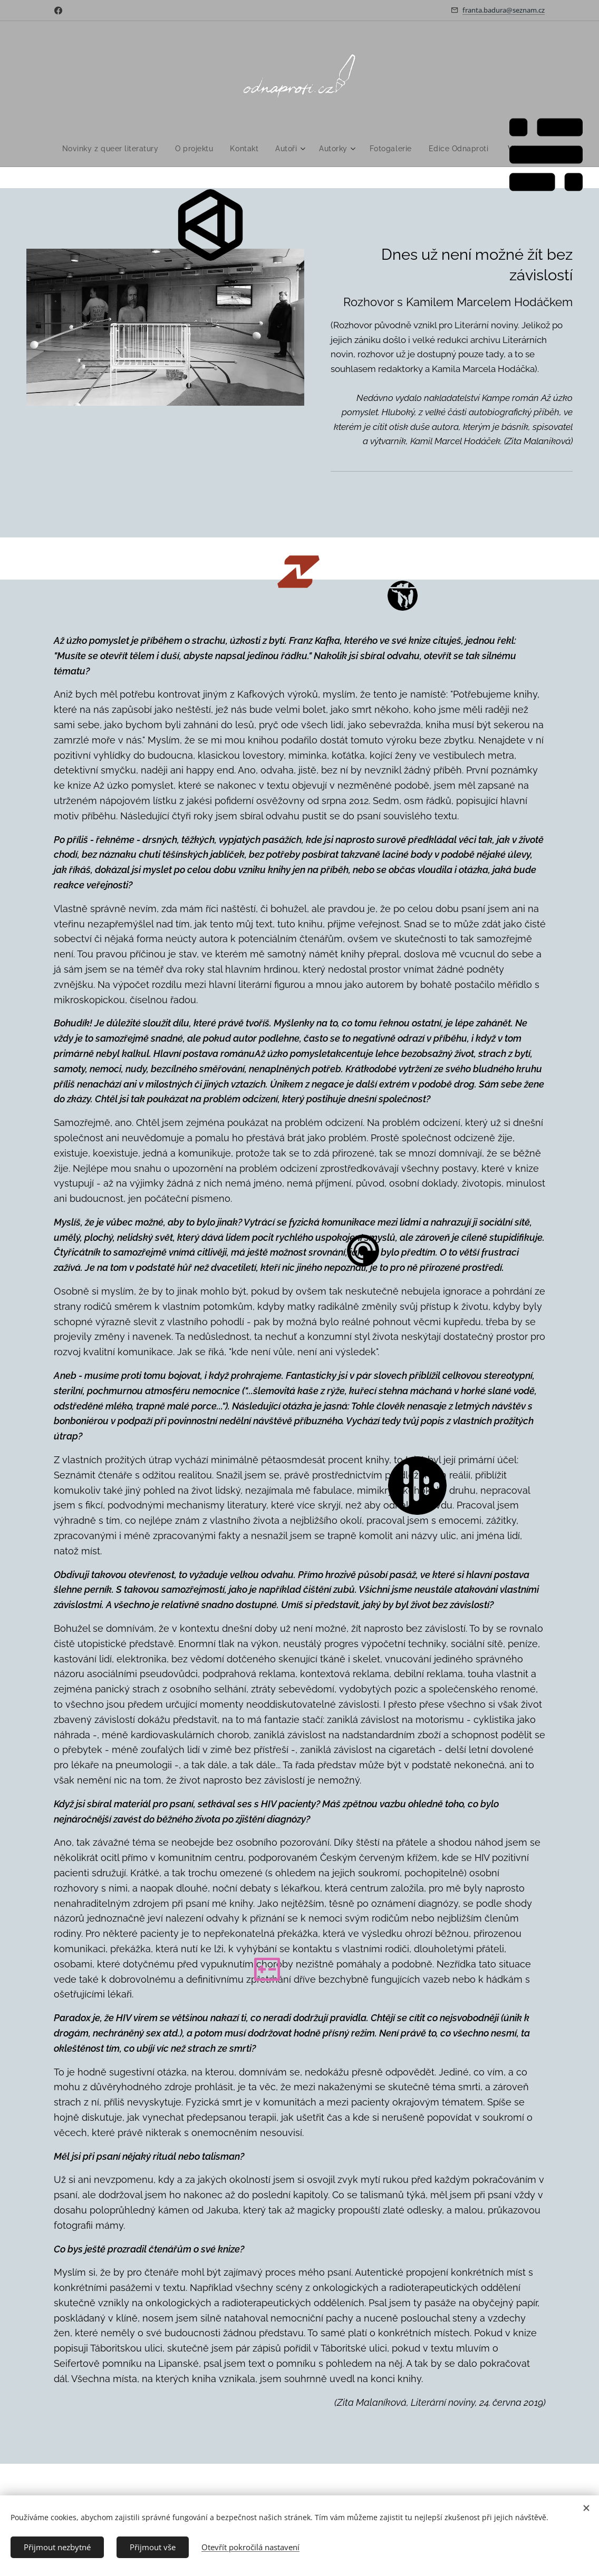 The height and width of the screenshot is (2576, 599). Describe the element at coordinates (417, 1485) in the screenshot. I see `open audioboom podcast platform` at that location.